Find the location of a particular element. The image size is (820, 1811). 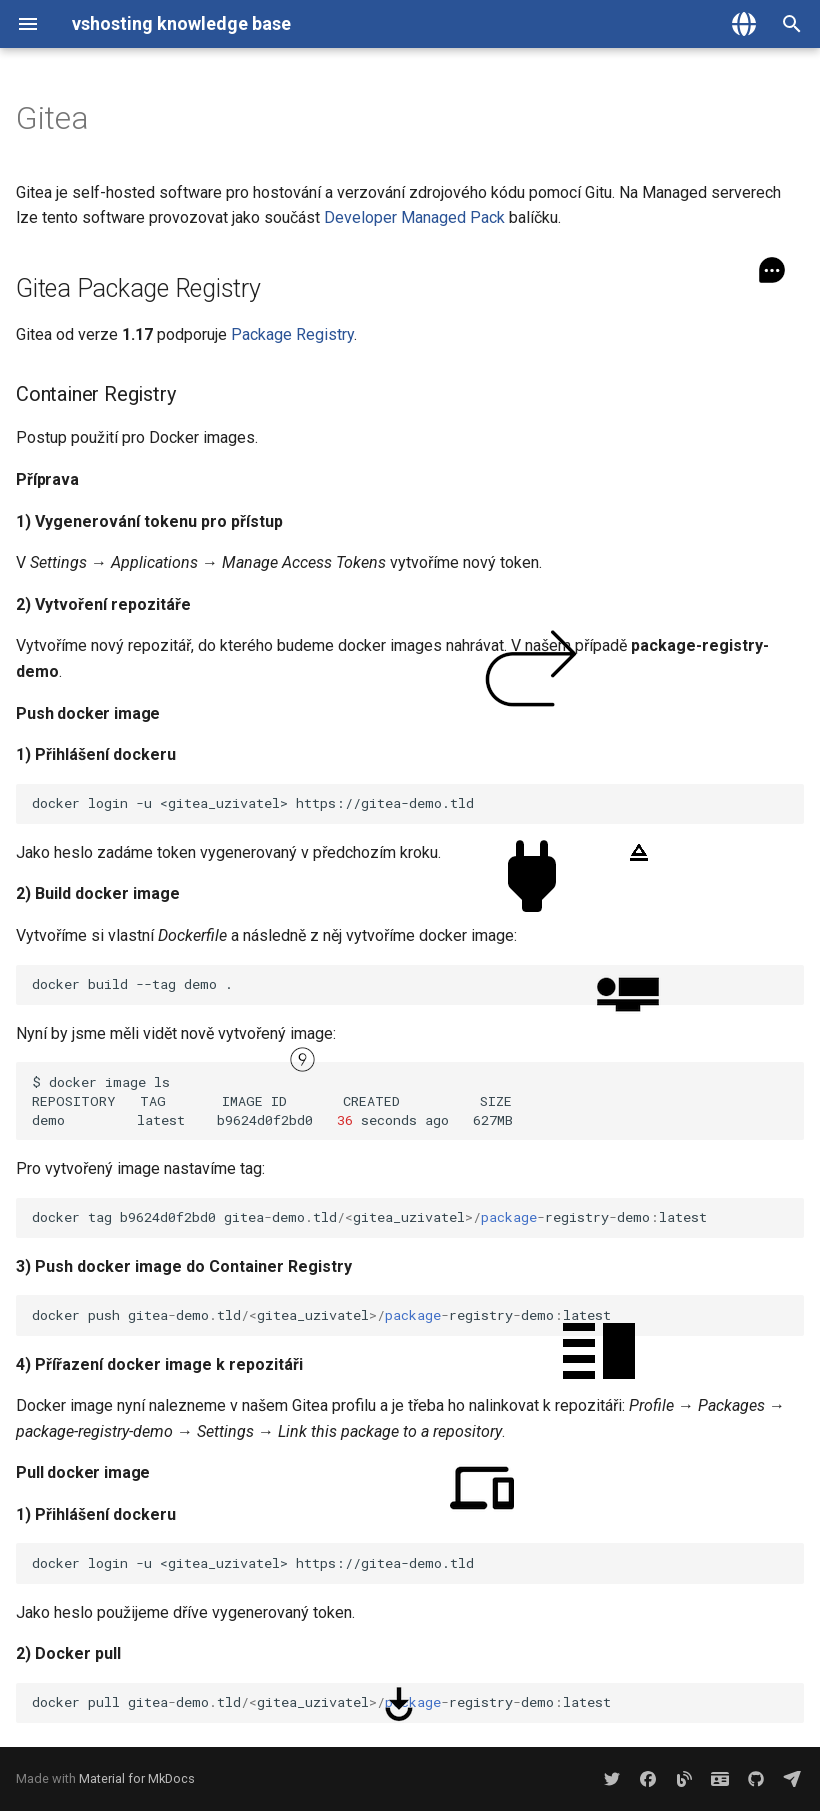

eject a disc or removable media is located at coordinates (639, 852).